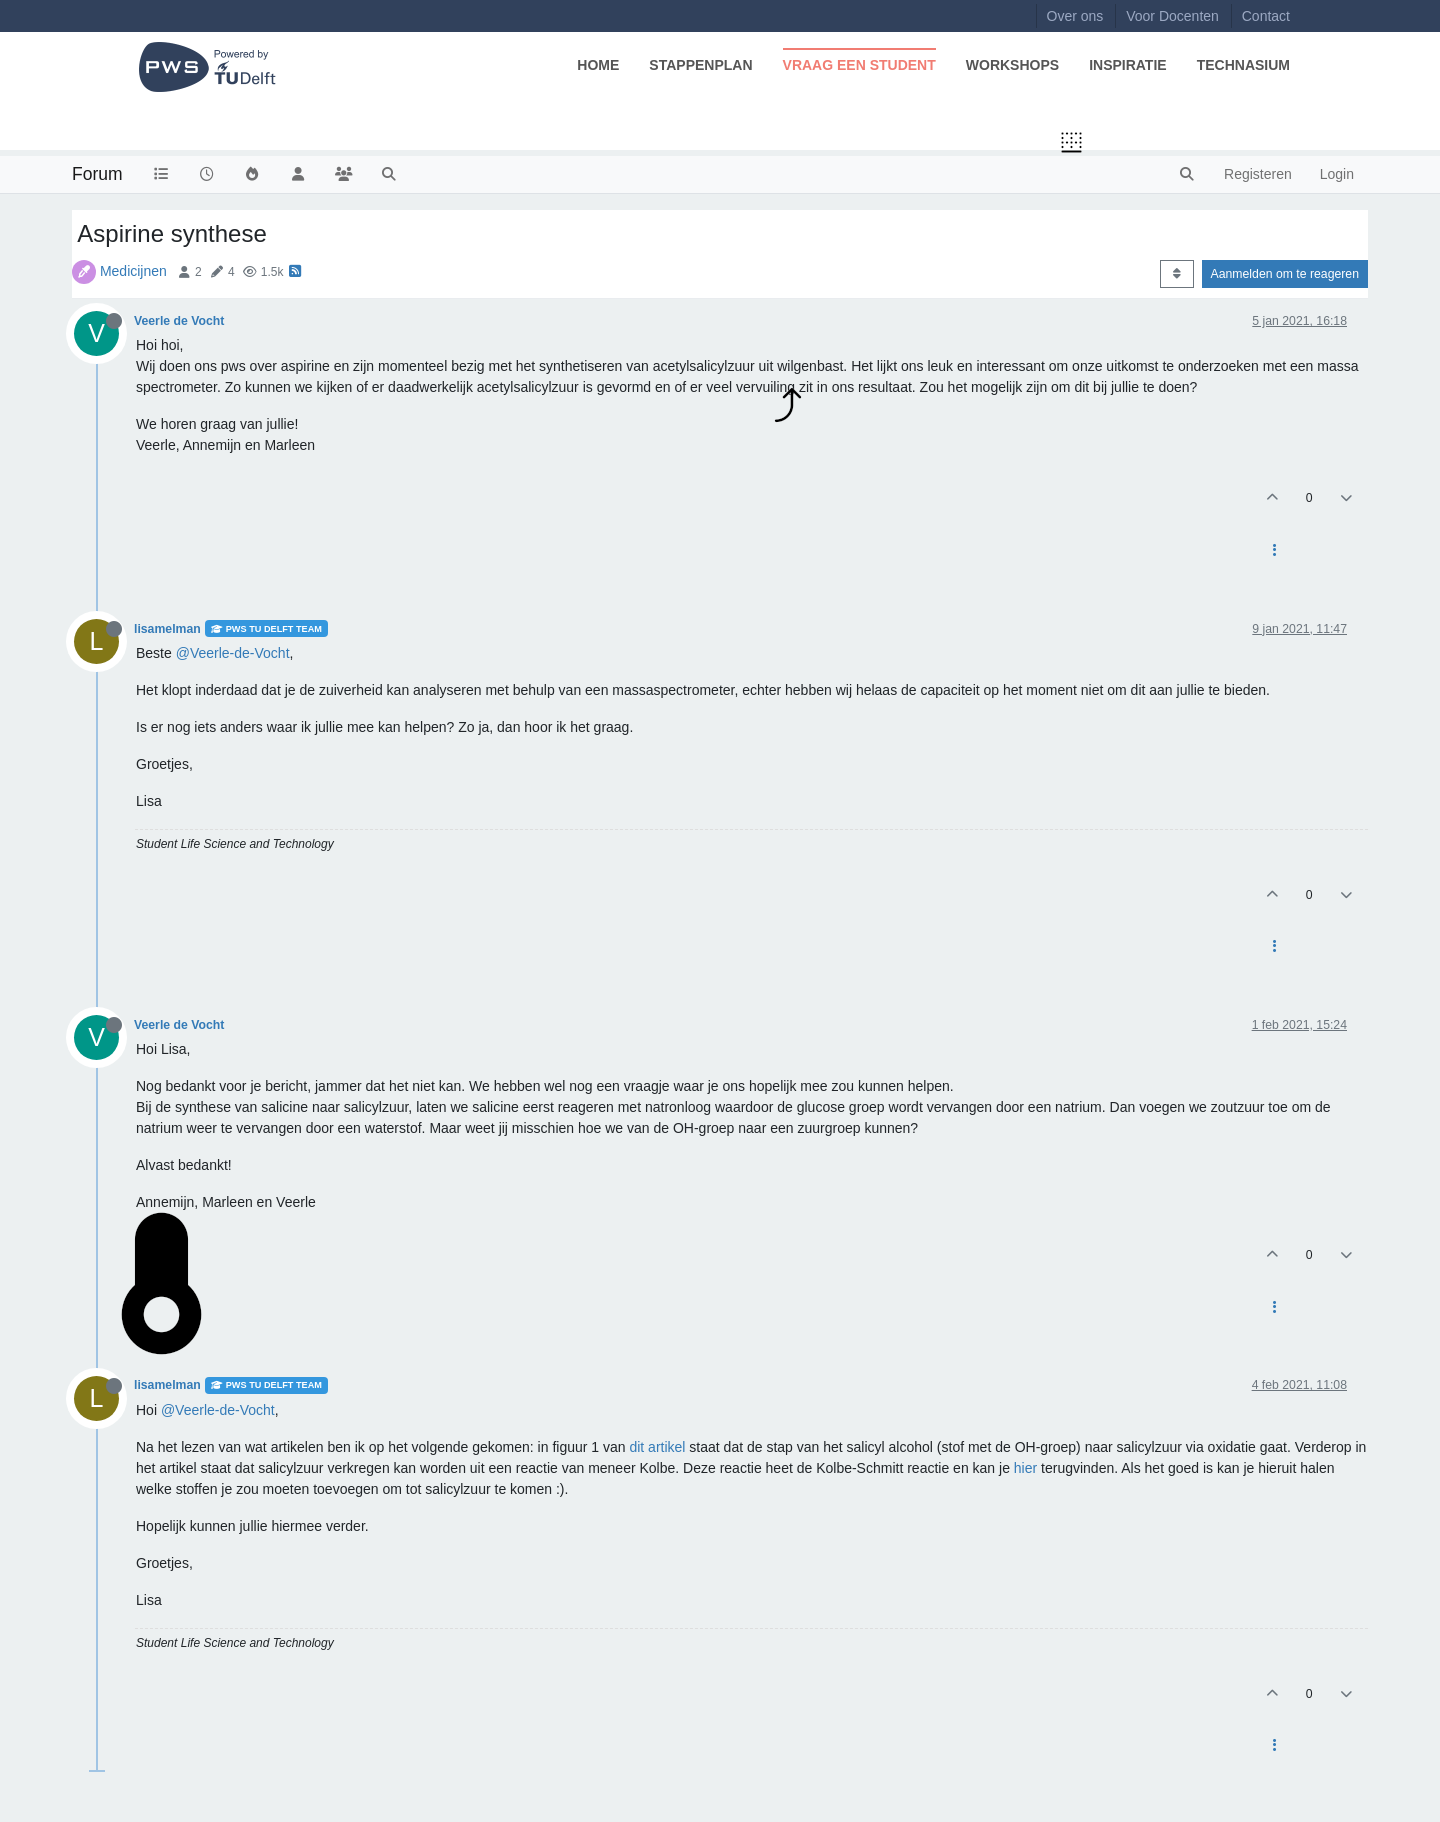  I want to click on redirect or forward content, so click(788, 405).